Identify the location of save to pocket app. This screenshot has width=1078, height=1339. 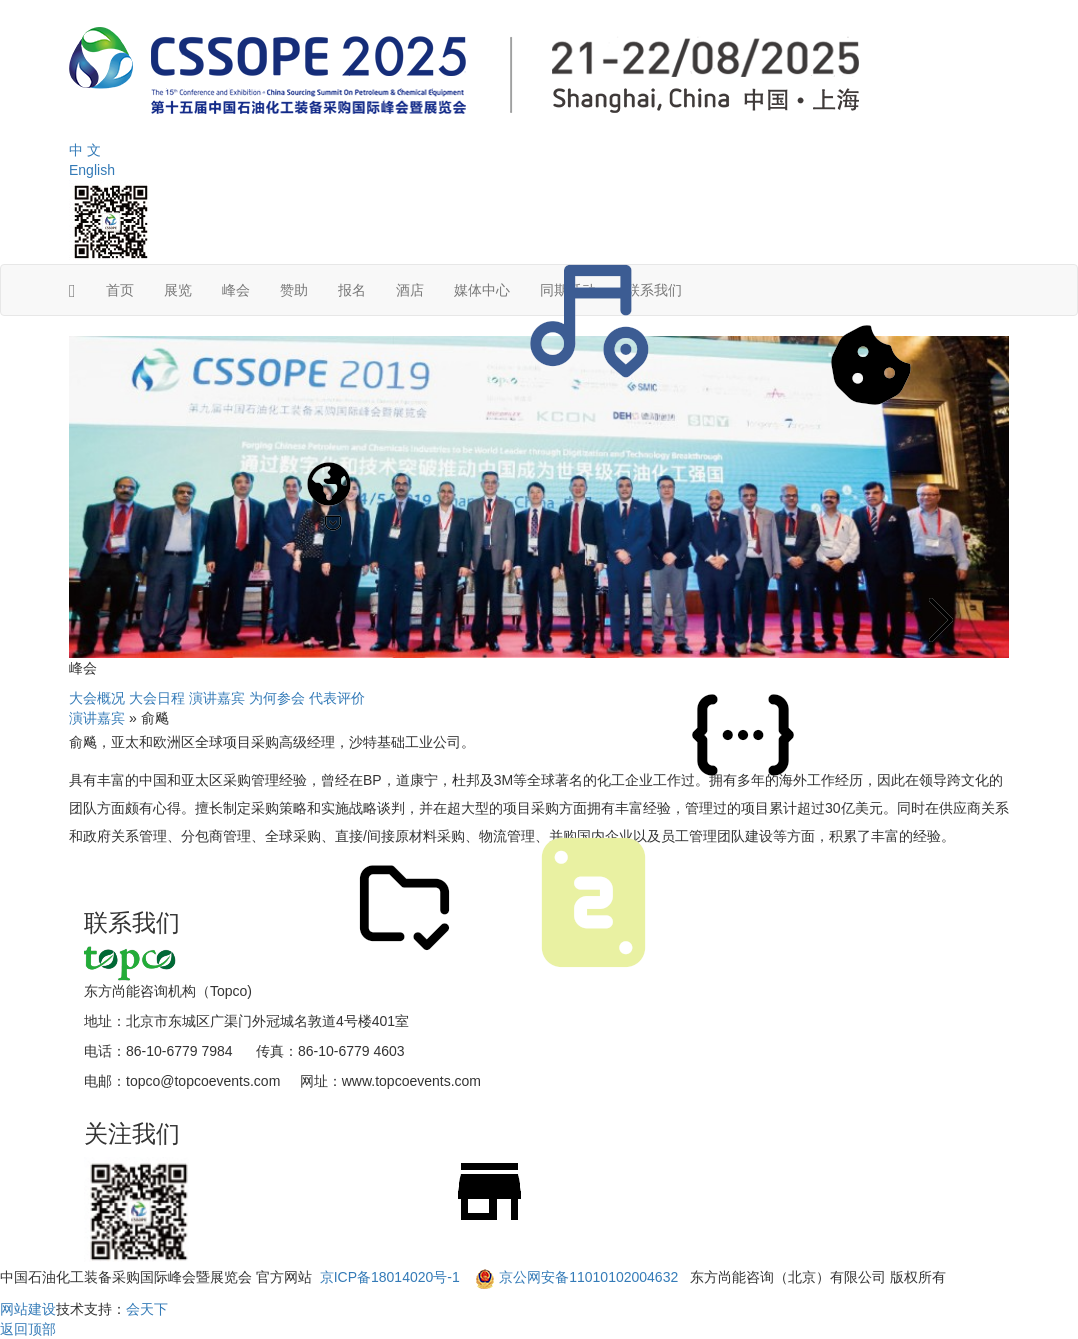
(333, 523).